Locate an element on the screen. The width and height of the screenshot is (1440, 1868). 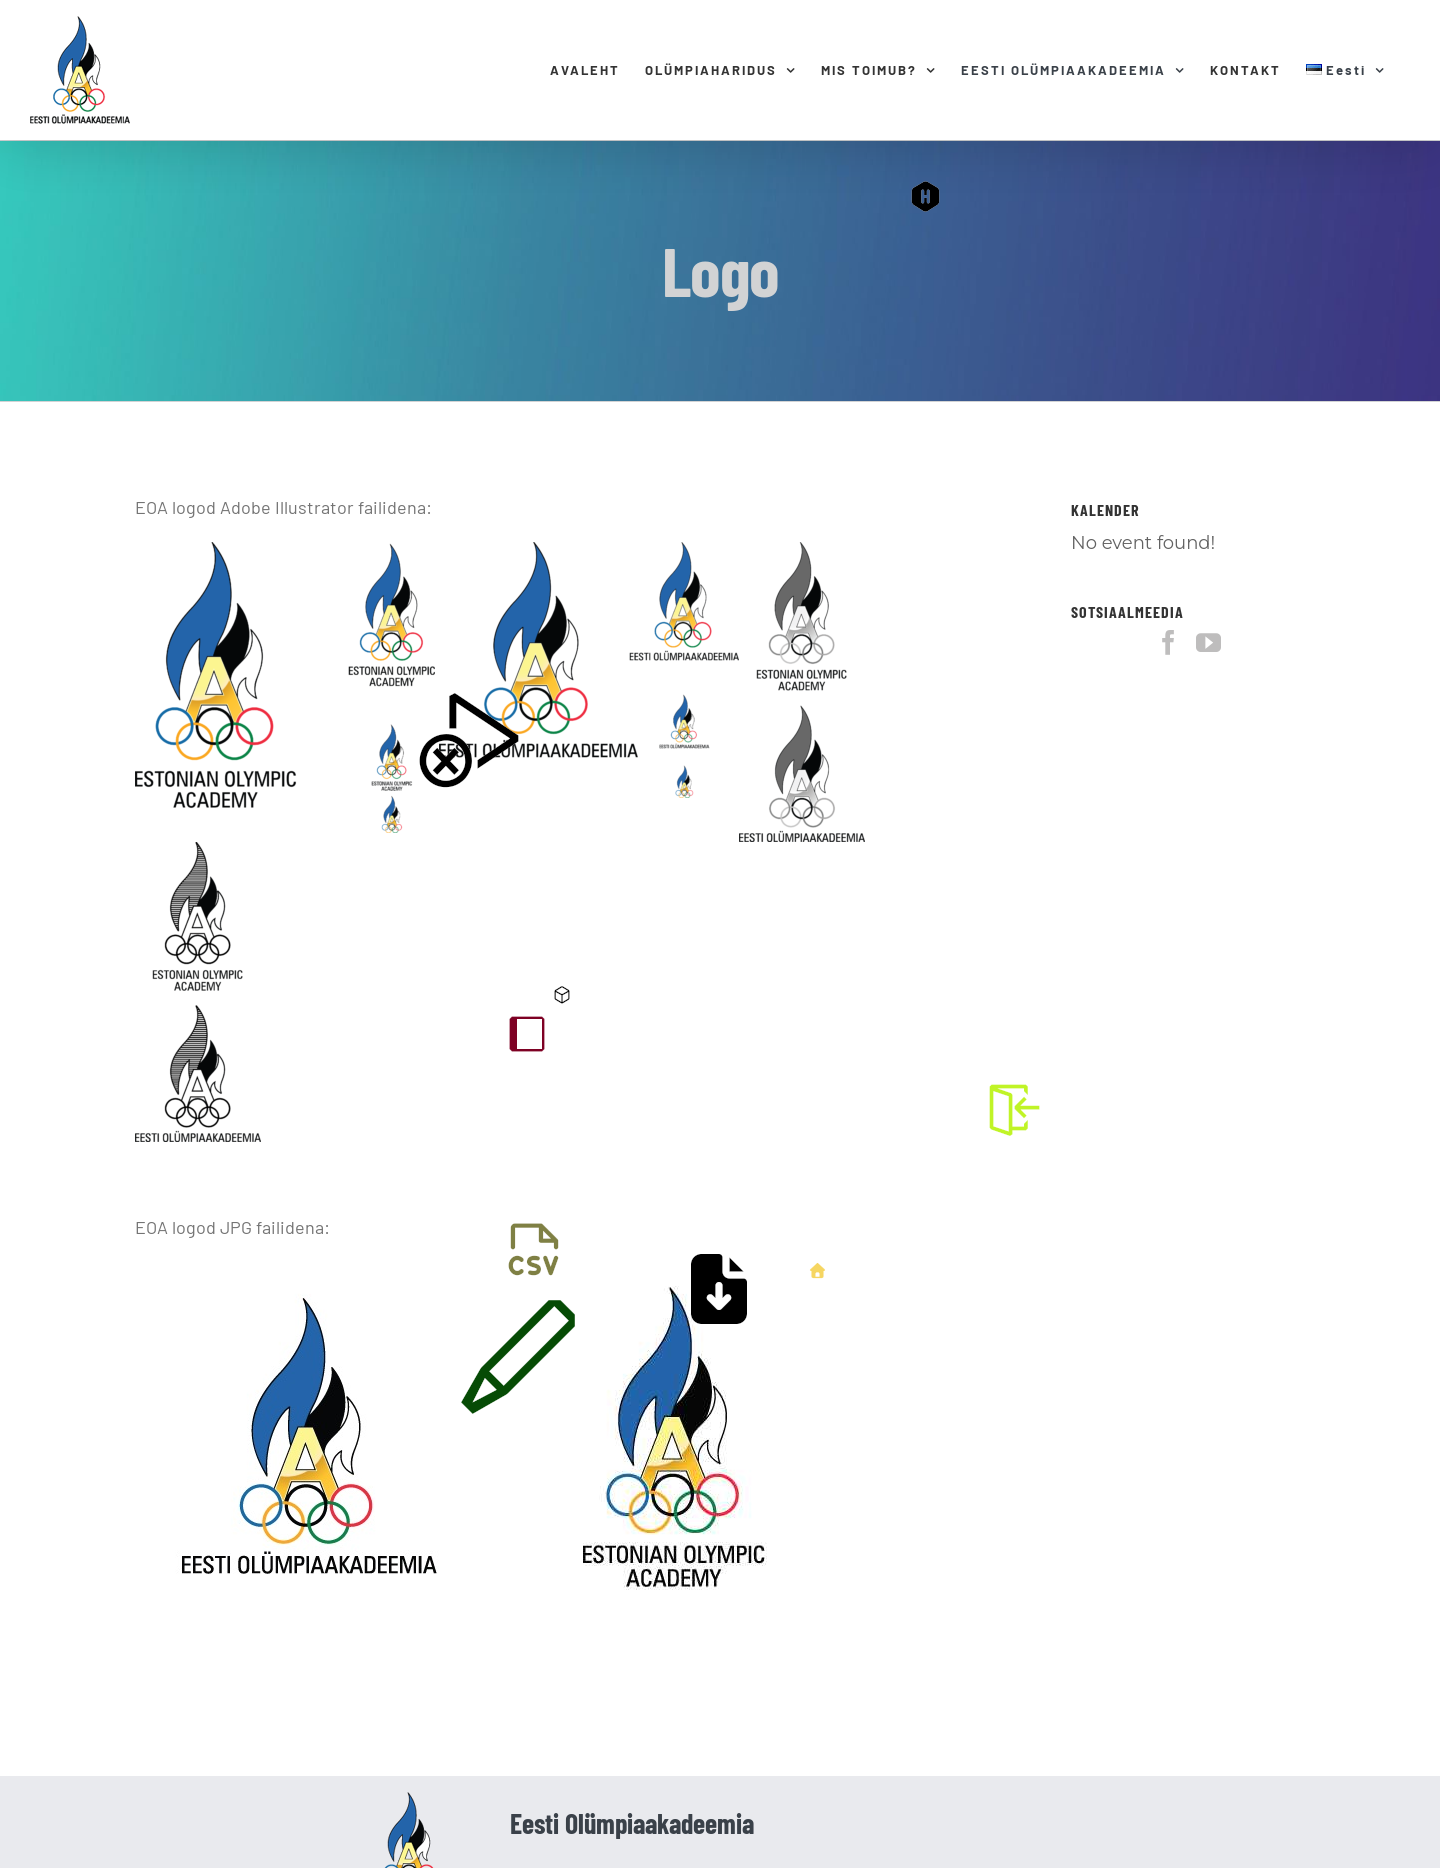
download a file is located at coordinates (719, 1289).